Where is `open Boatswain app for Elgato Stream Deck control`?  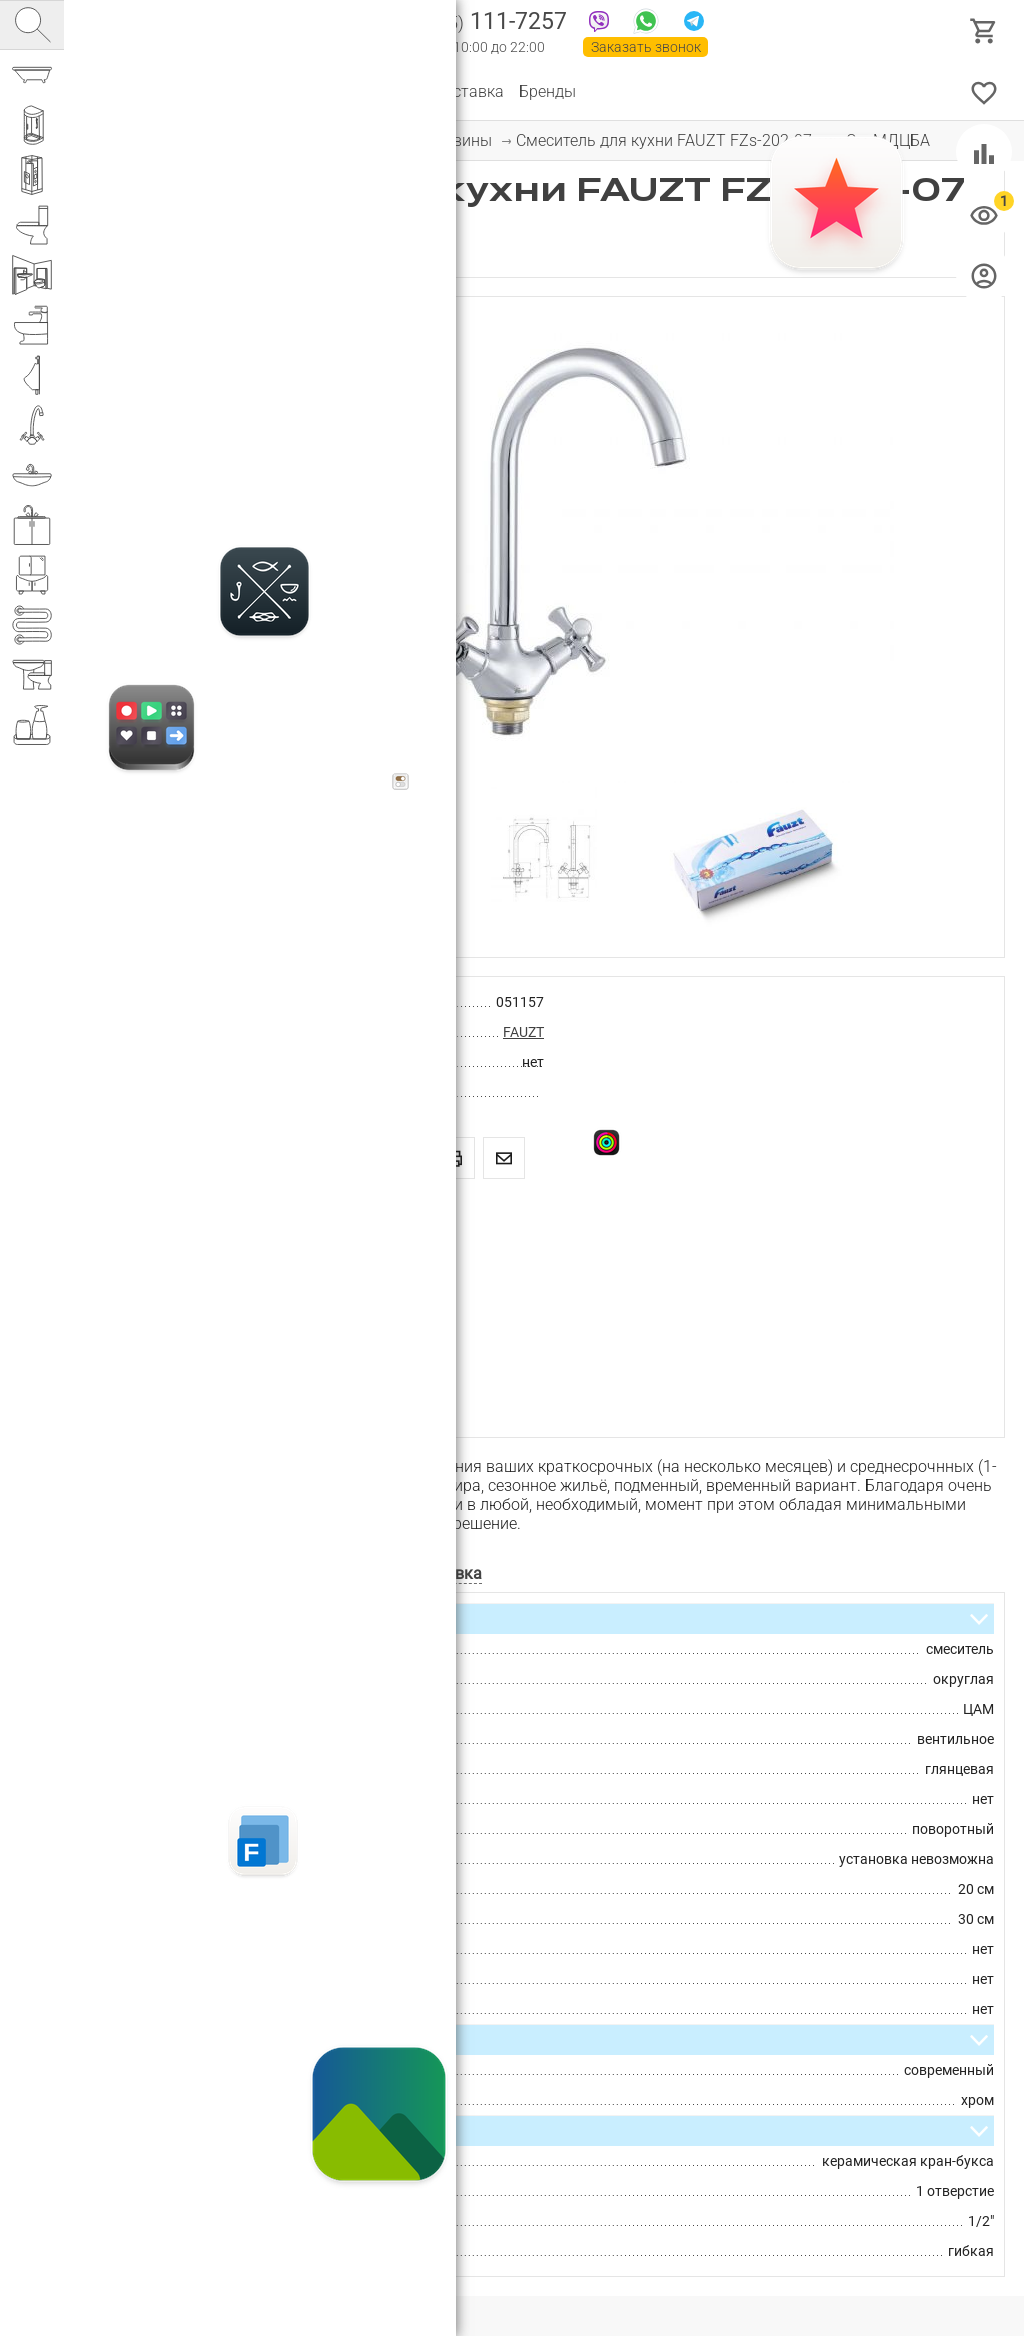
open Boatswain app for Elgato Stream Deck control is located at coordinates (151, 727).